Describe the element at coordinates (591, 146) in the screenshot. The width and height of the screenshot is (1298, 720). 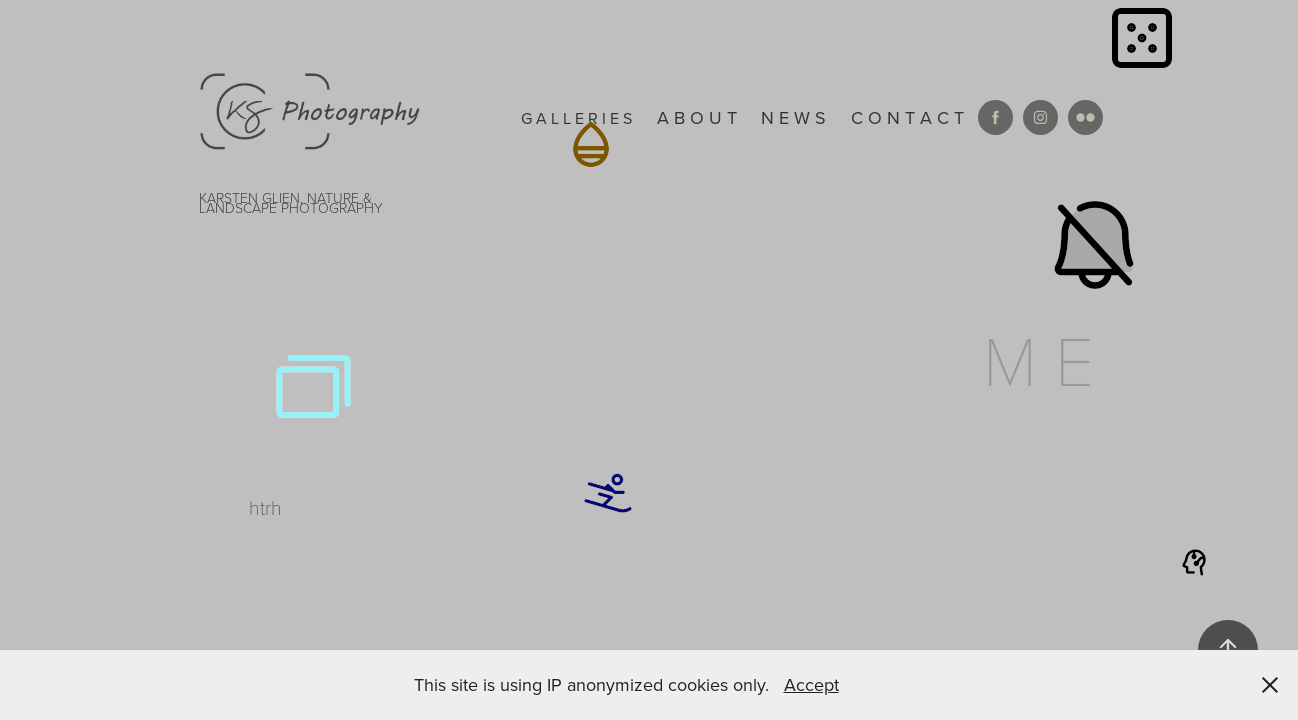
I see `indicates partial fill level or half-full status` at that location.